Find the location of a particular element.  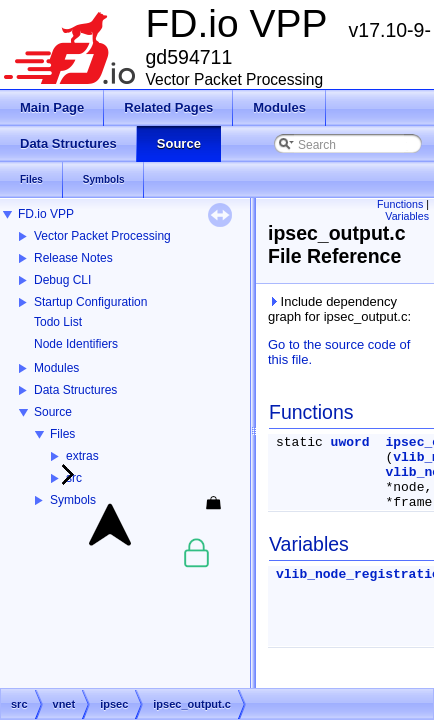

start navigation or get directions is located at coordinates (110, 527).